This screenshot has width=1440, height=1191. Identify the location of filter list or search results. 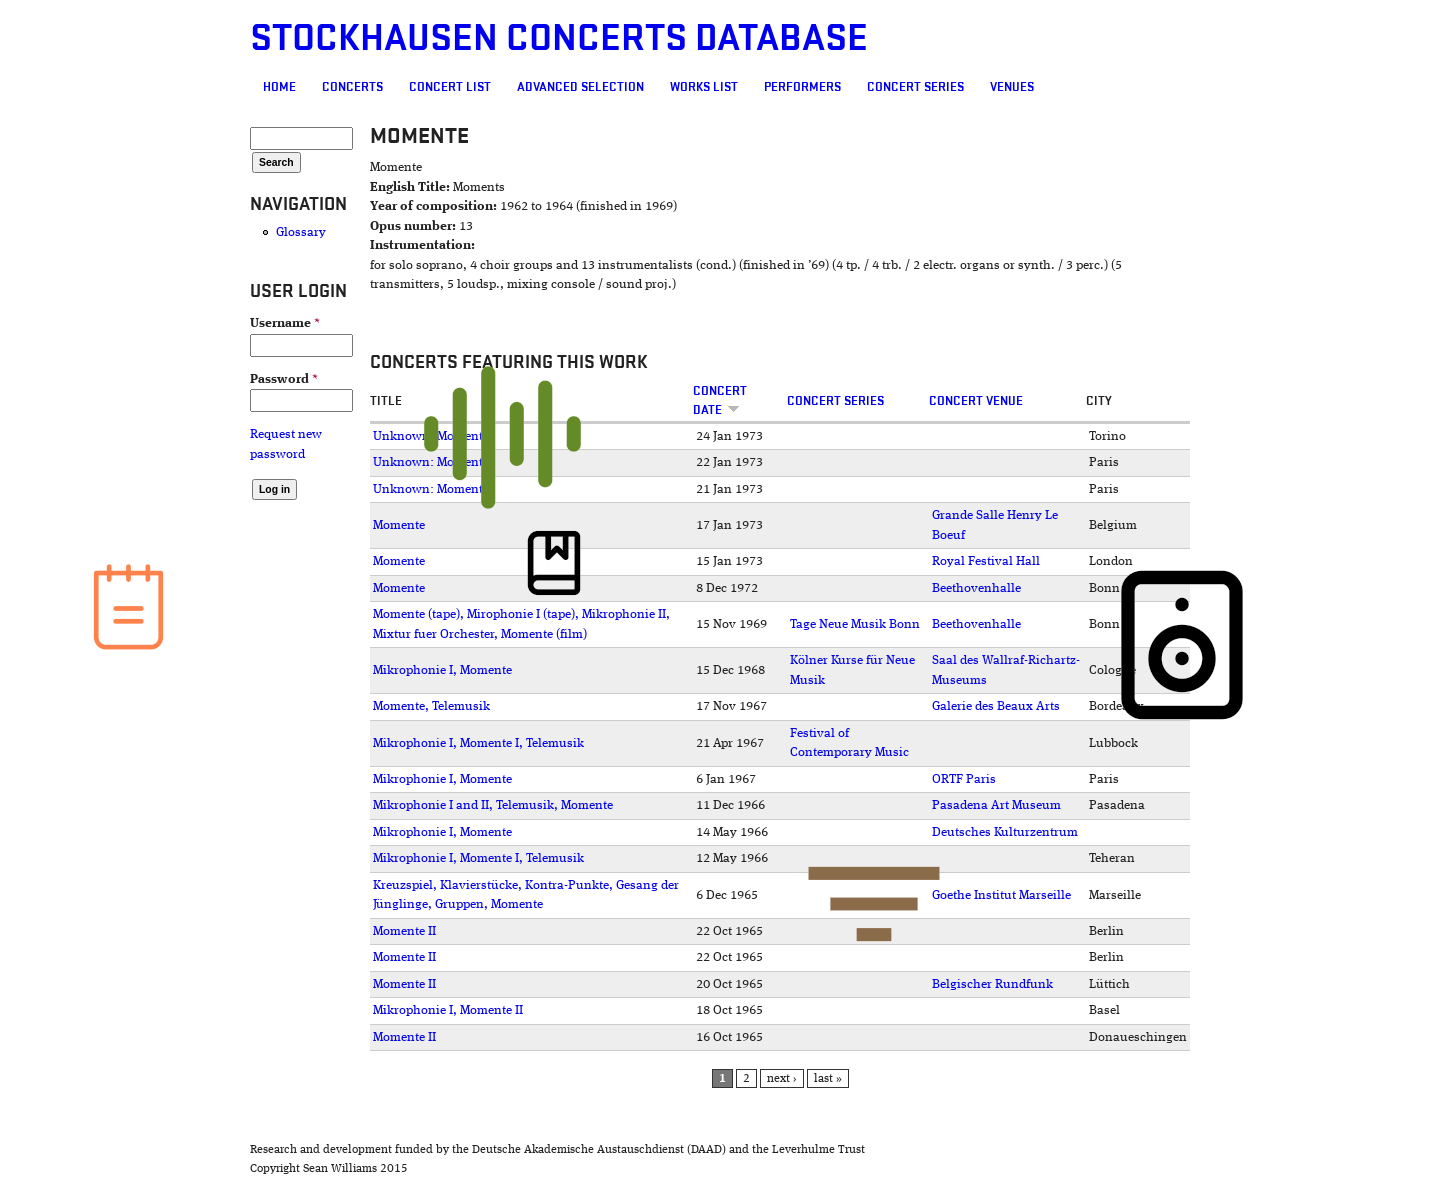
(874, 904).